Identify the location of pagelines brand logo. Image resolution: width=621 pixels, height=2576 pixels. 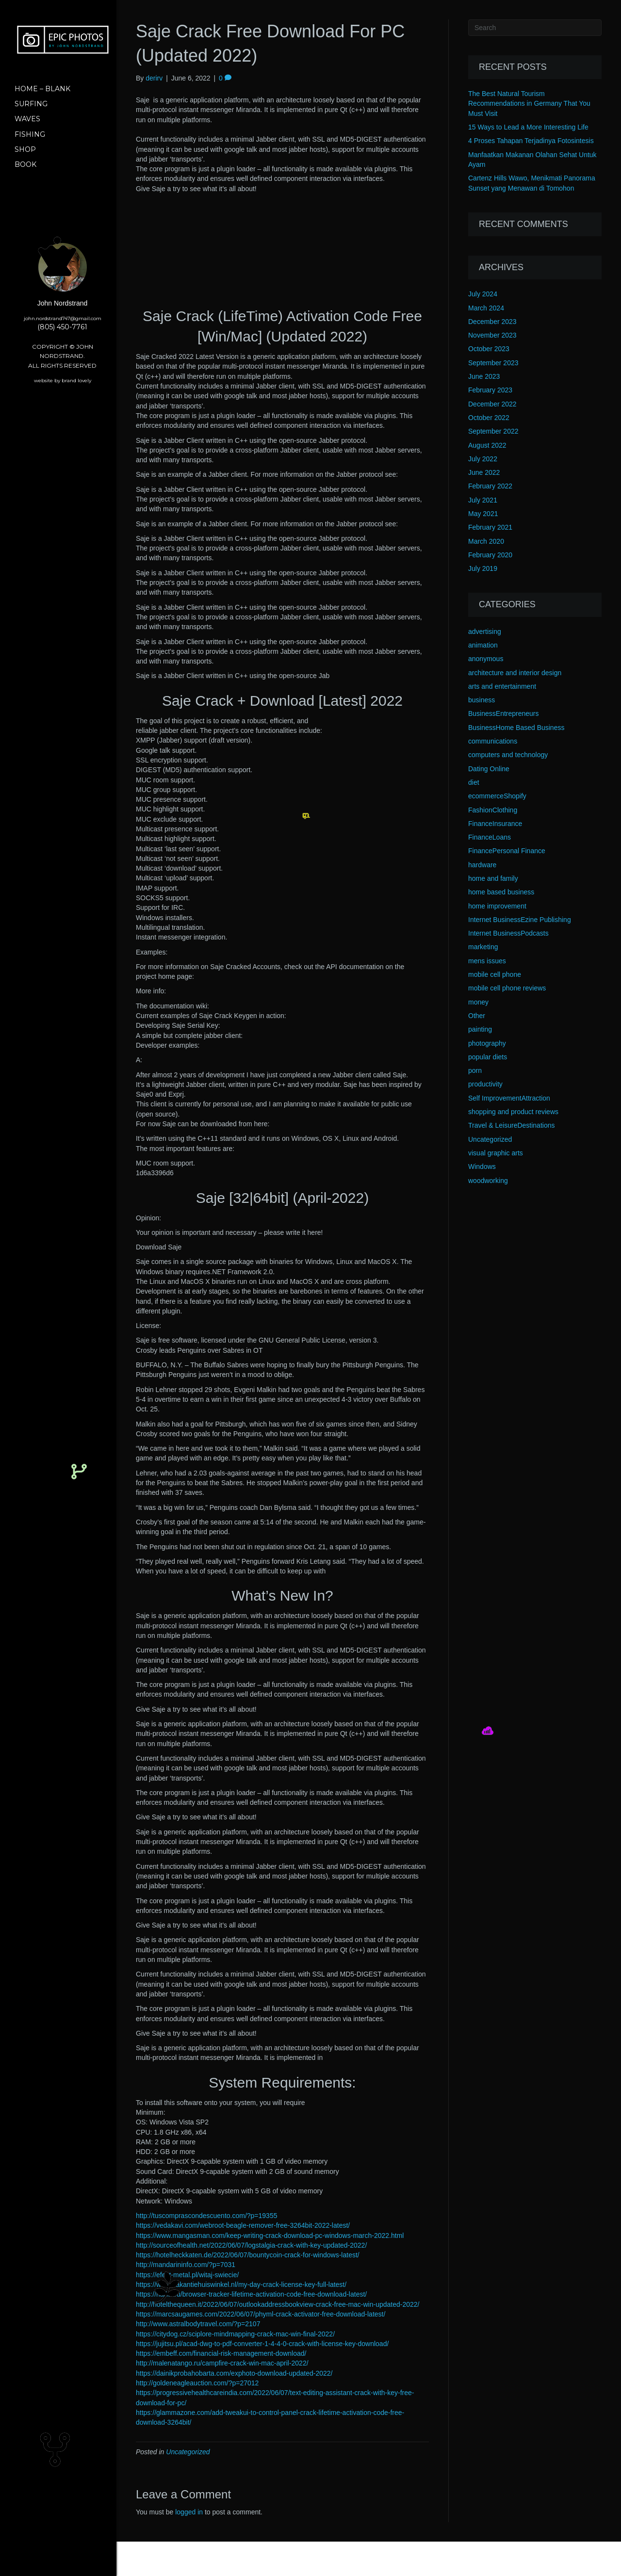
(166, 2287).